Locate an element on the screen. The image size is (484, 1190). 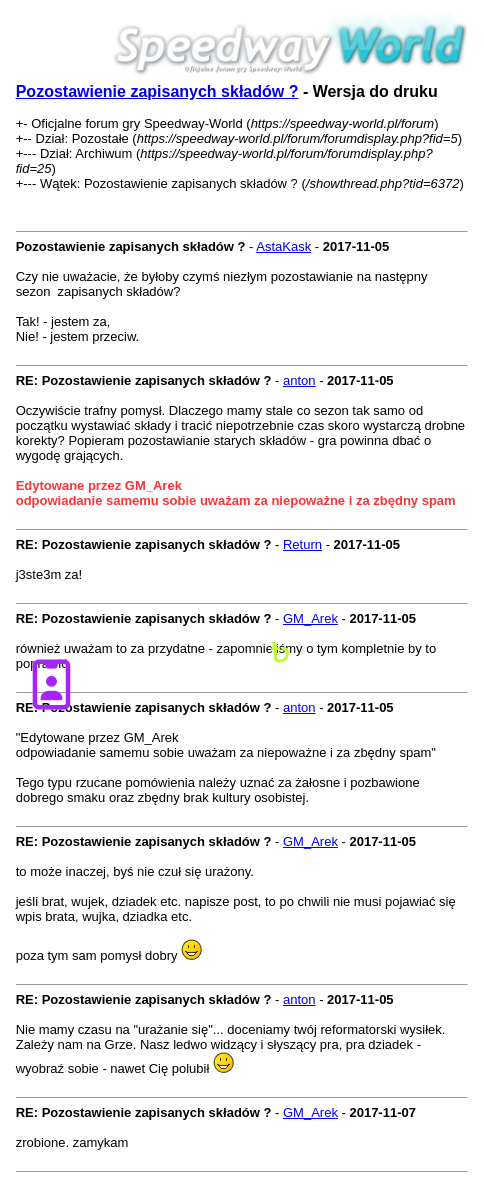
view user profile or identification is located at coordinates (51, 684).